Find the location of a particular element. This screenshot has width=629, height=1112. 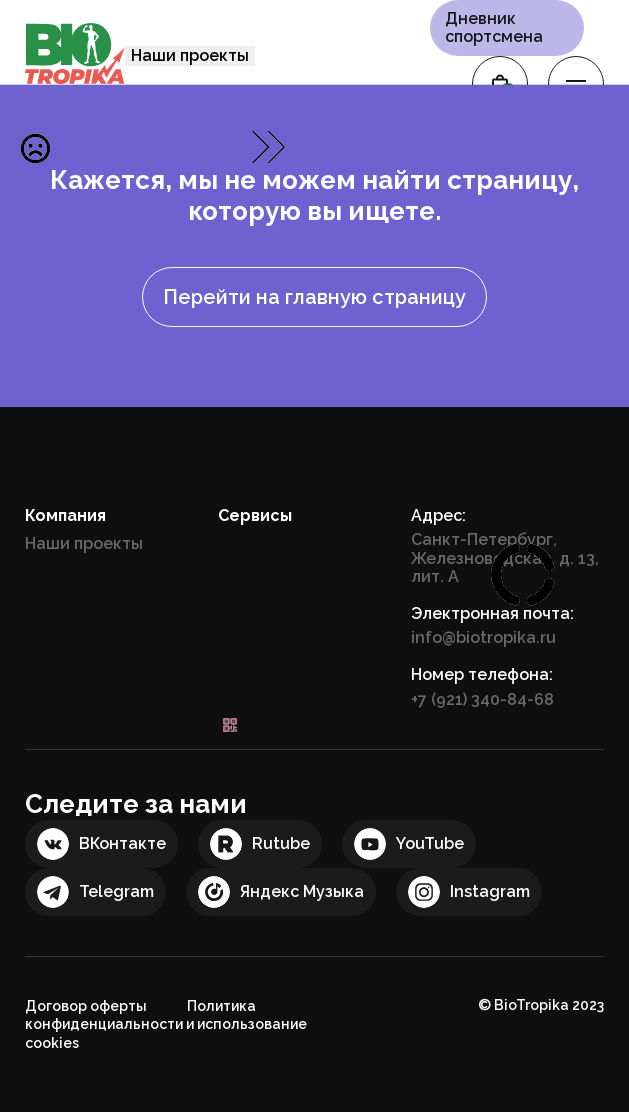

indicate negative feedback or dissatisfaction is located at coordinates (35, 148).